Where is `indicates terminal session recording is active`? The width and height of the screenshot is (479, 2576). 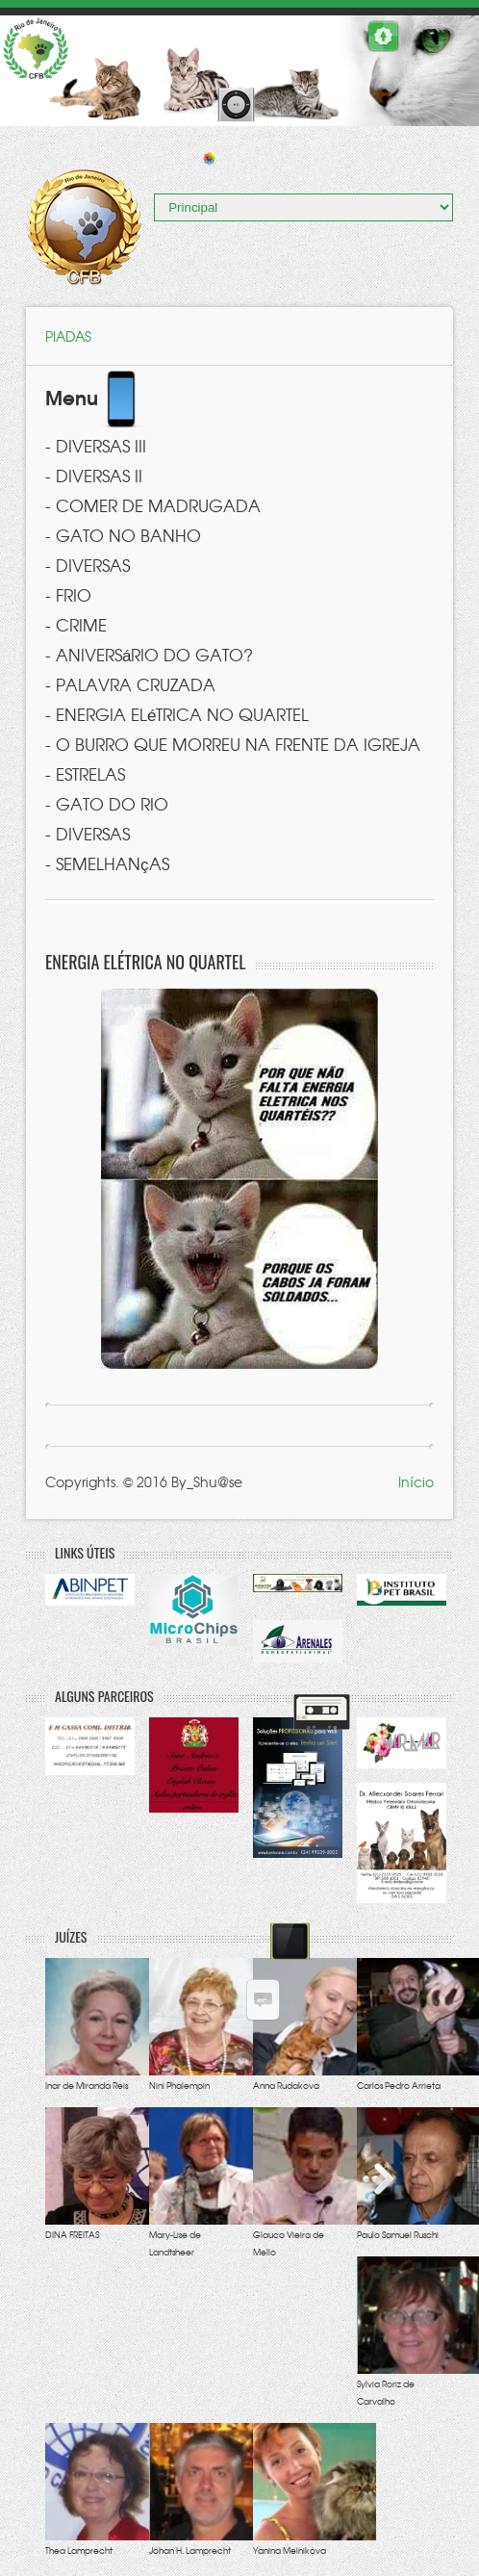
indicates terminal session recording is active is located at coordinates (321, 1712).